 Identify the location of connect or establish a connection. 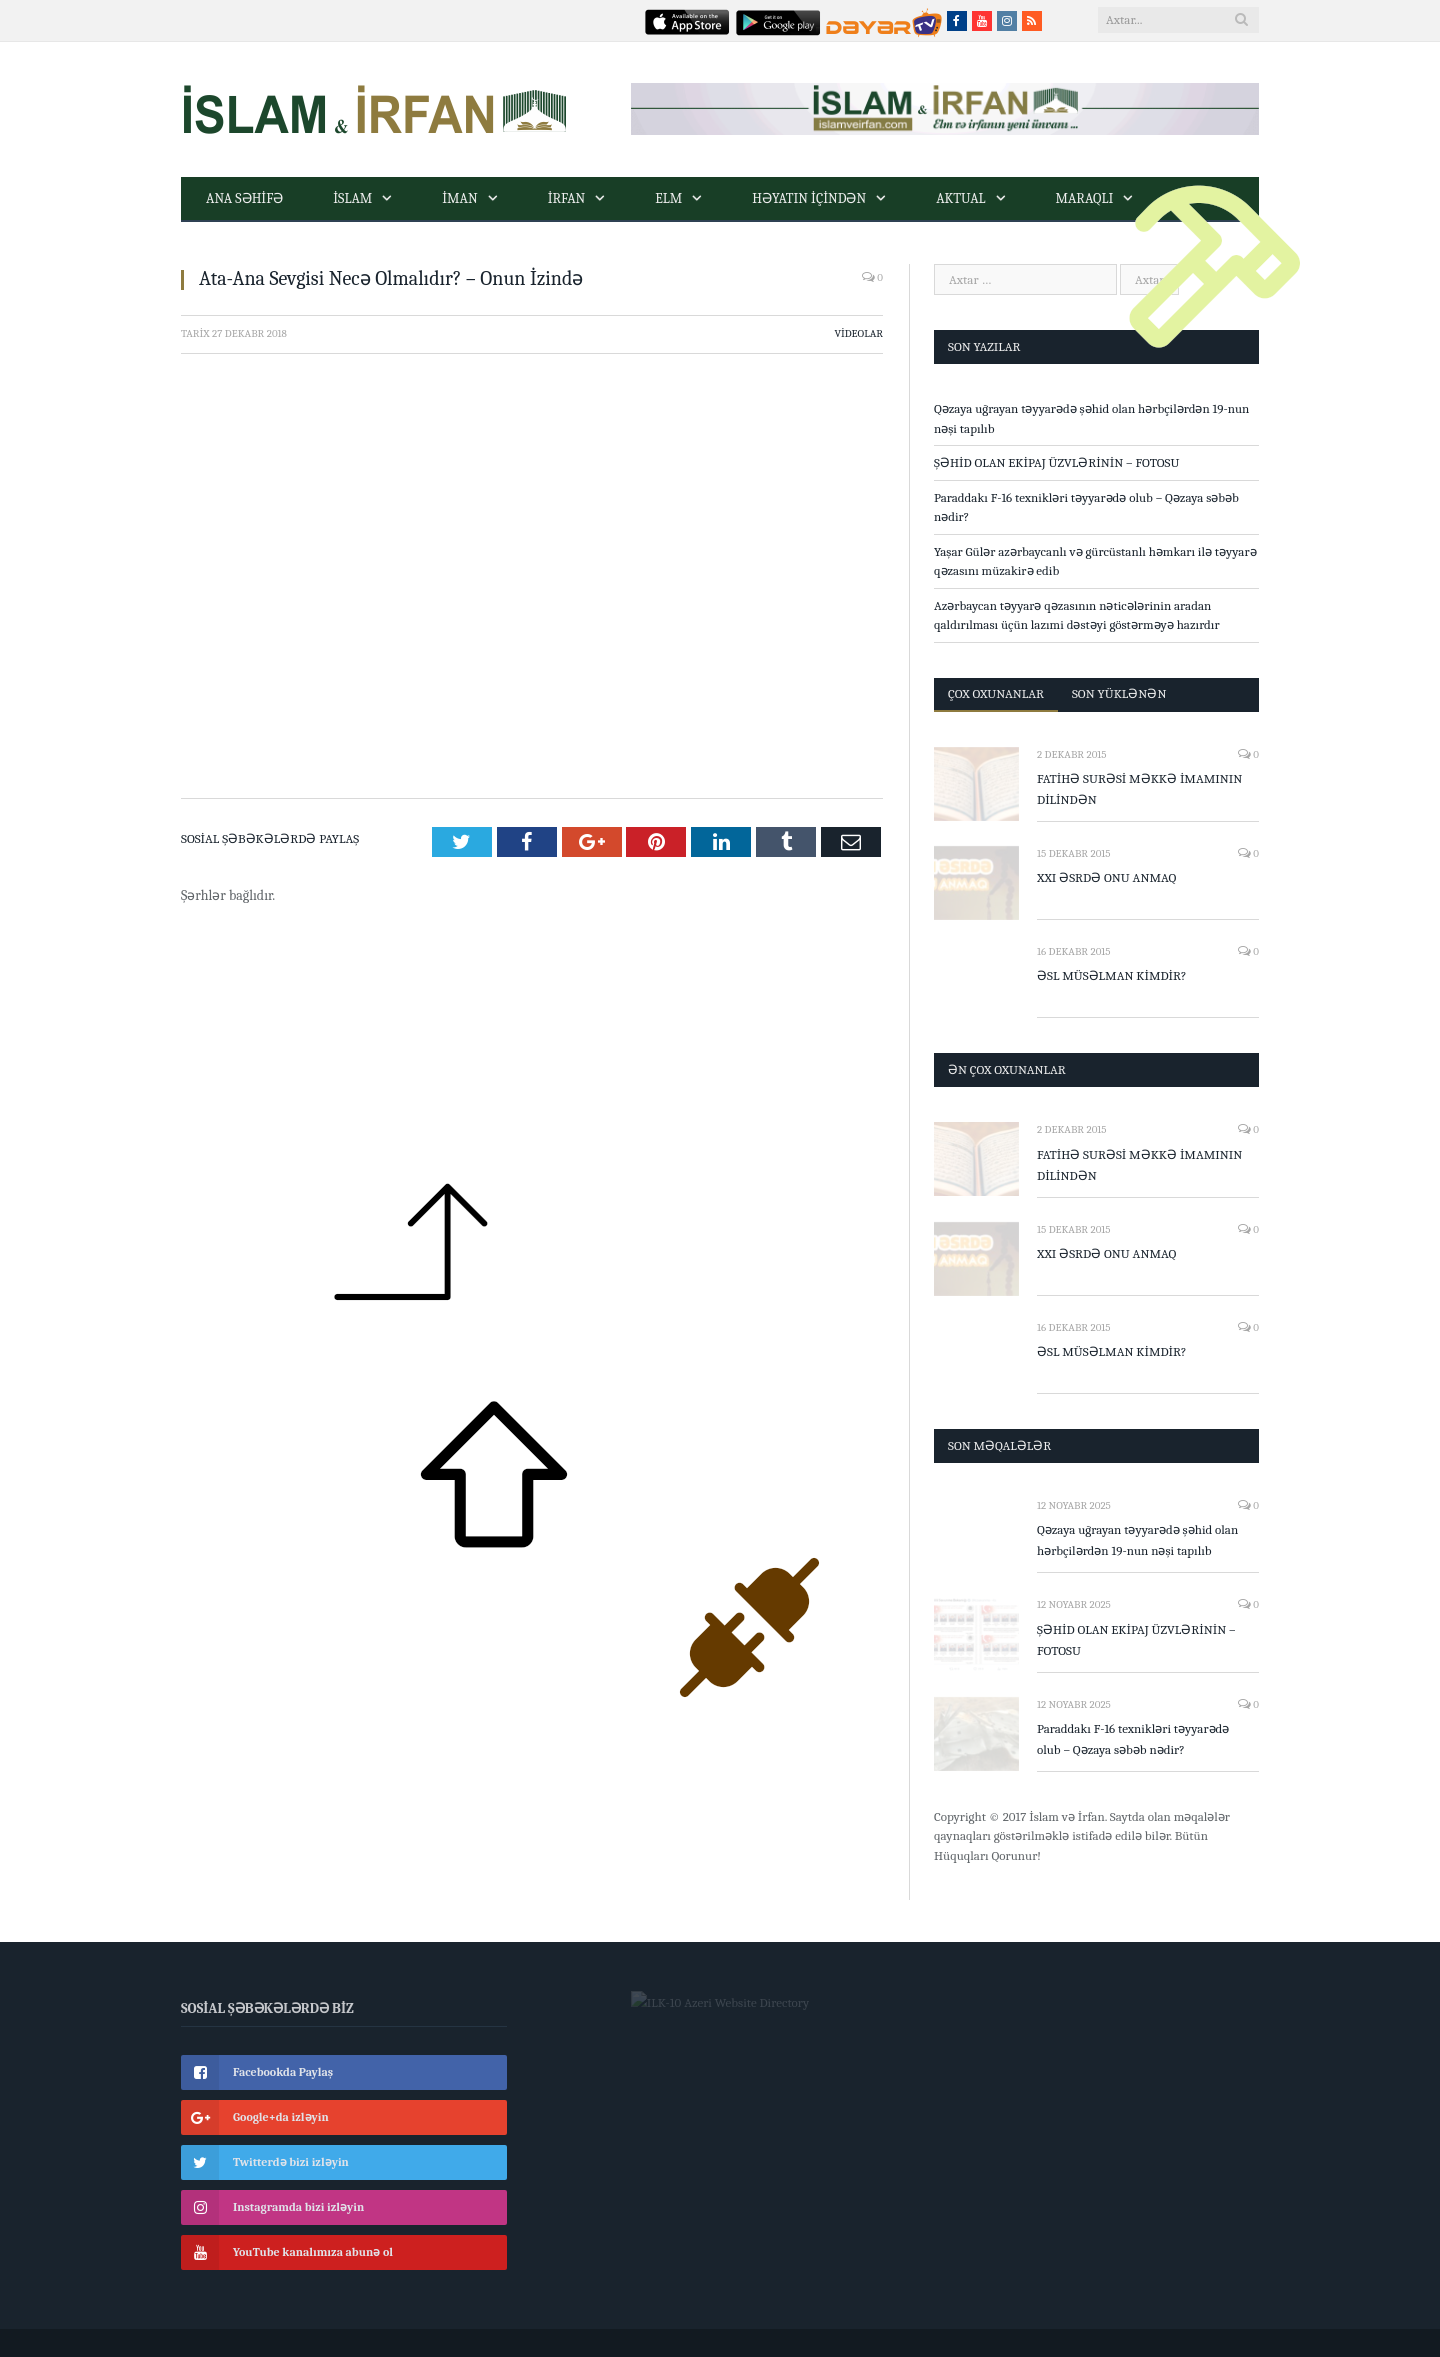
(749, 1627).